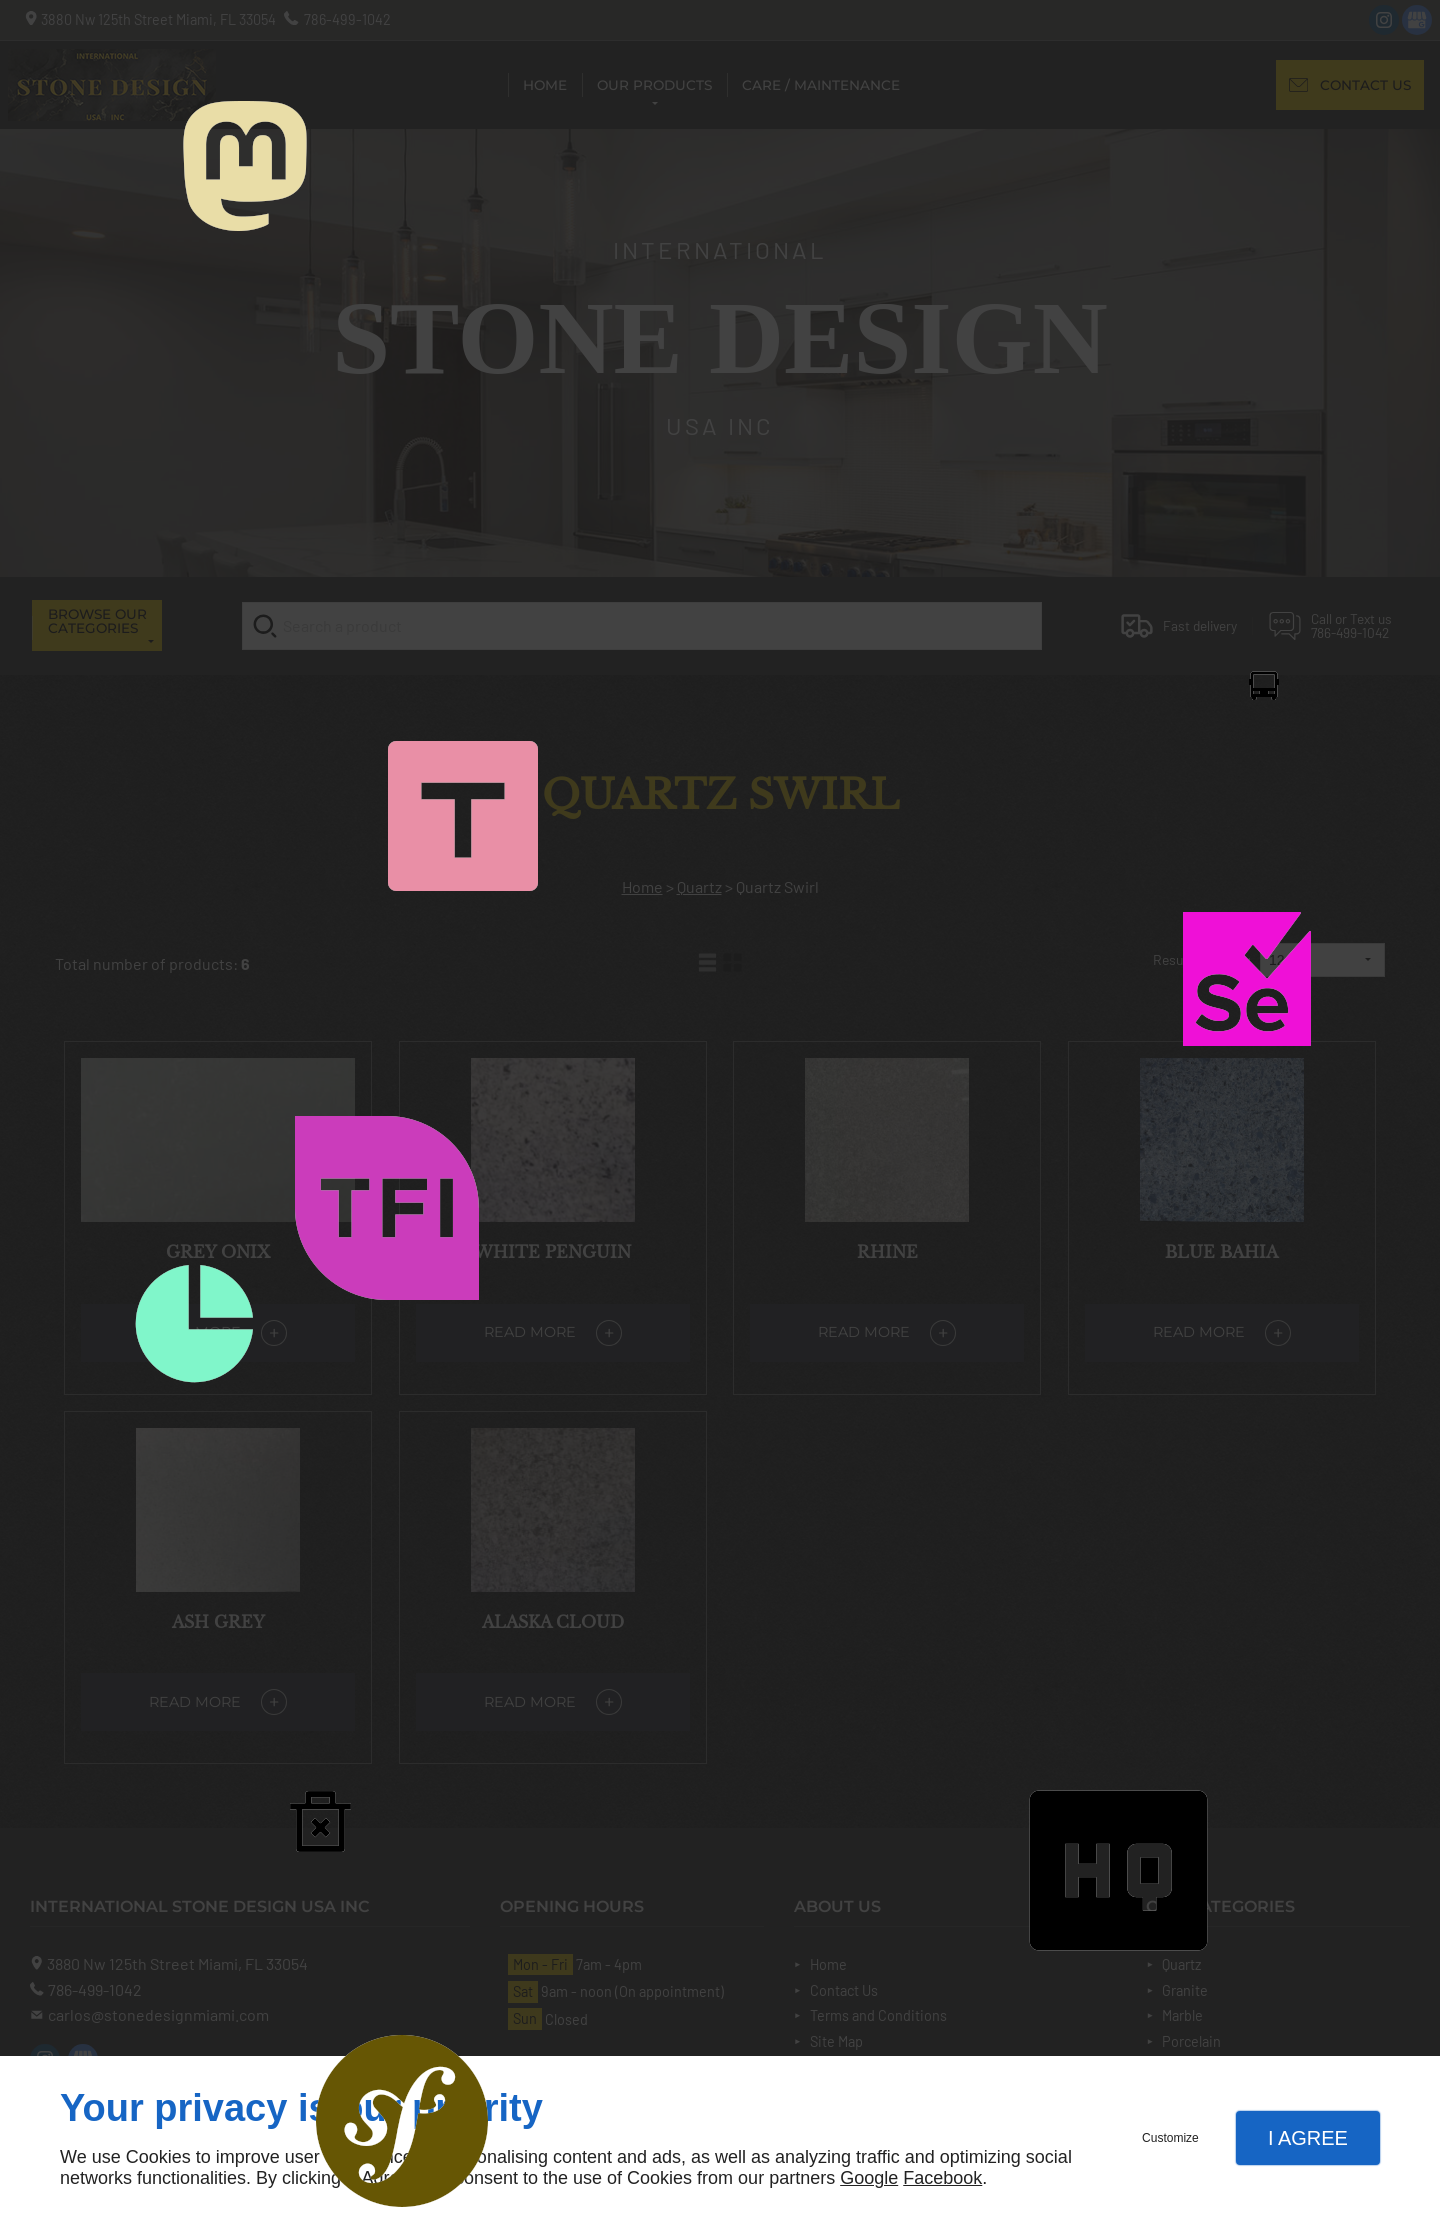 The width and height of the screenshot is (1440, 2220). I want to click on Symfony PHP framework logo, so click(402, 2121).